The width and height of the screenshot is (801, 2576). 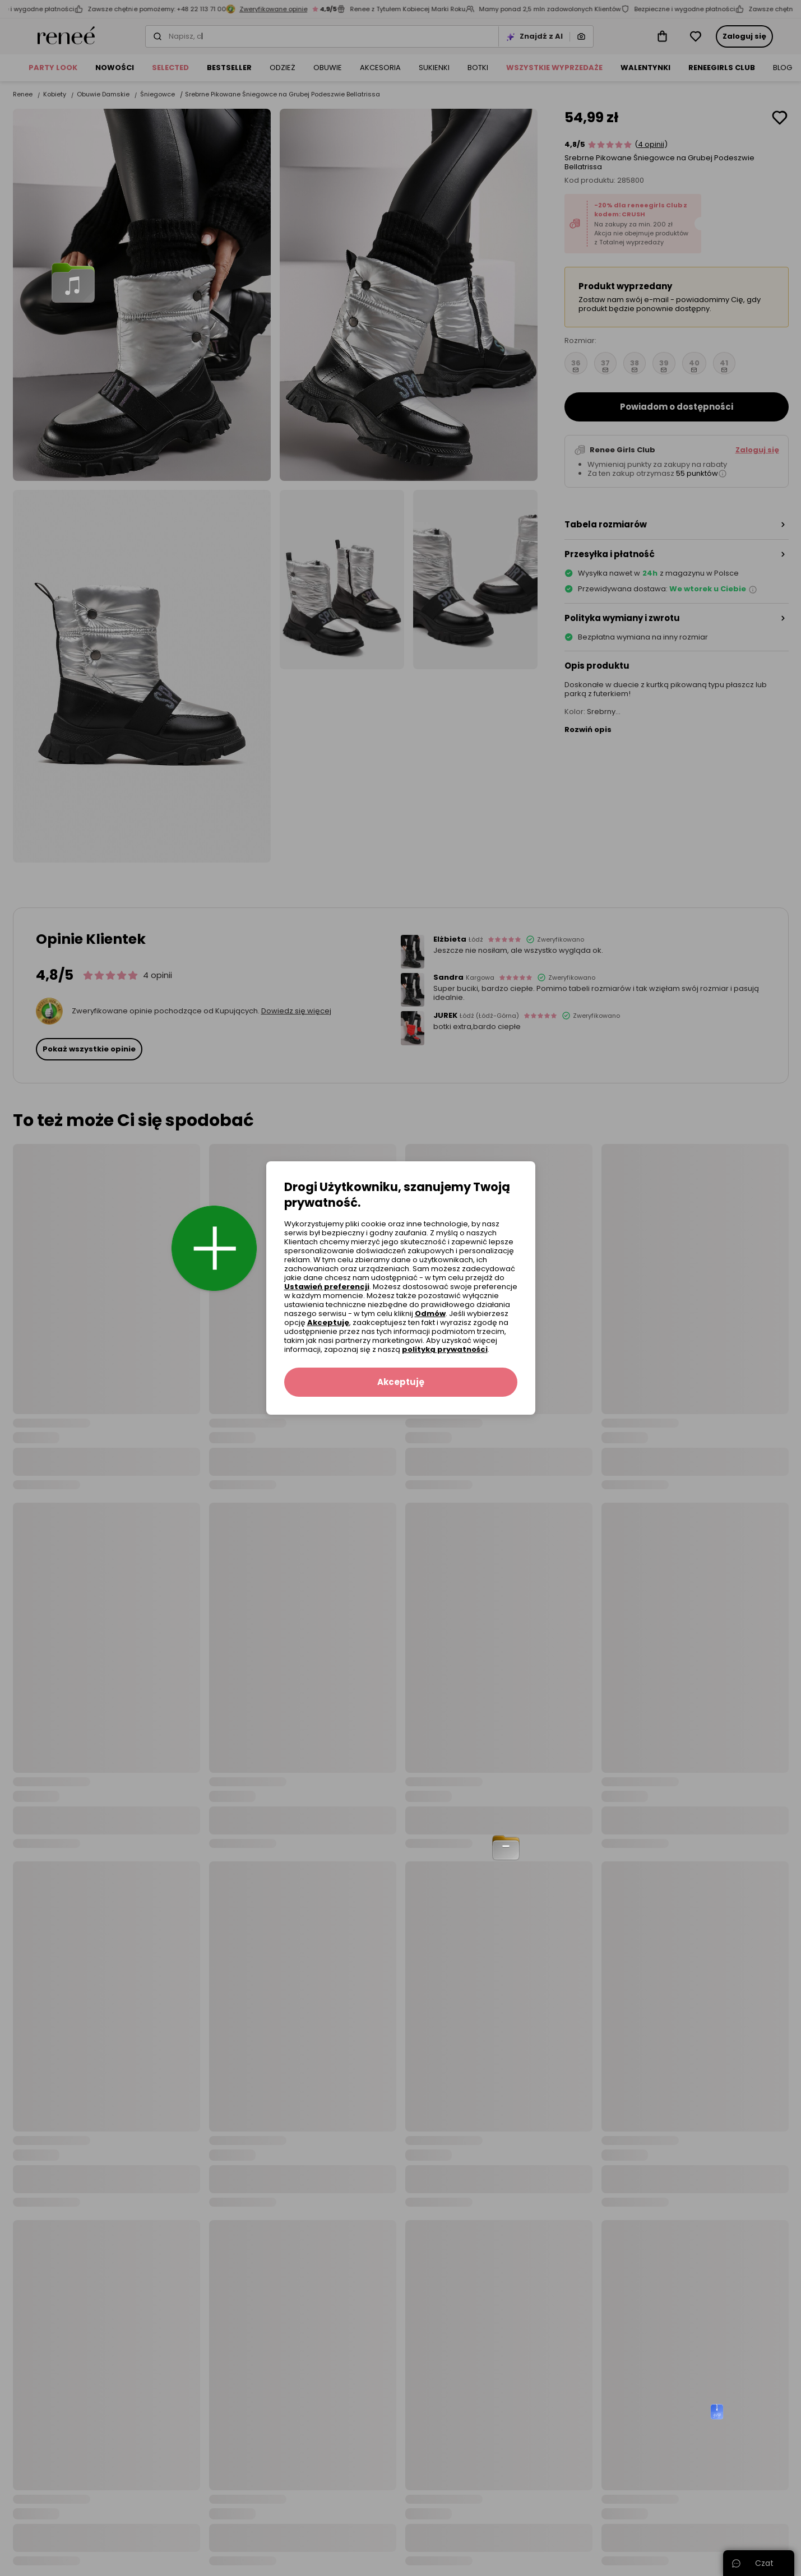 What do you see at coordinates (73, 282) in the screenshot?
I see `open your music folder` at bounding box center [73, 282].